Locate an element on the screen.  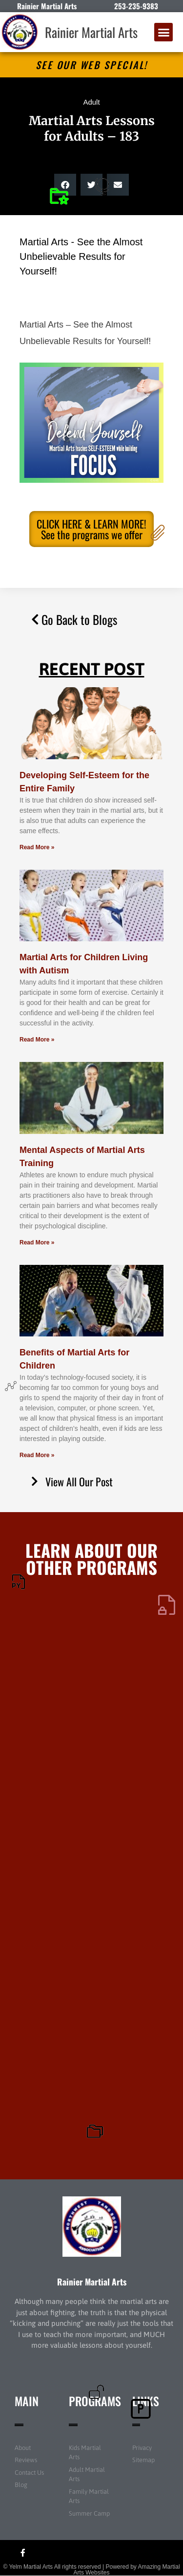
view global or worldwide settings is located at coordinates (102, 186).